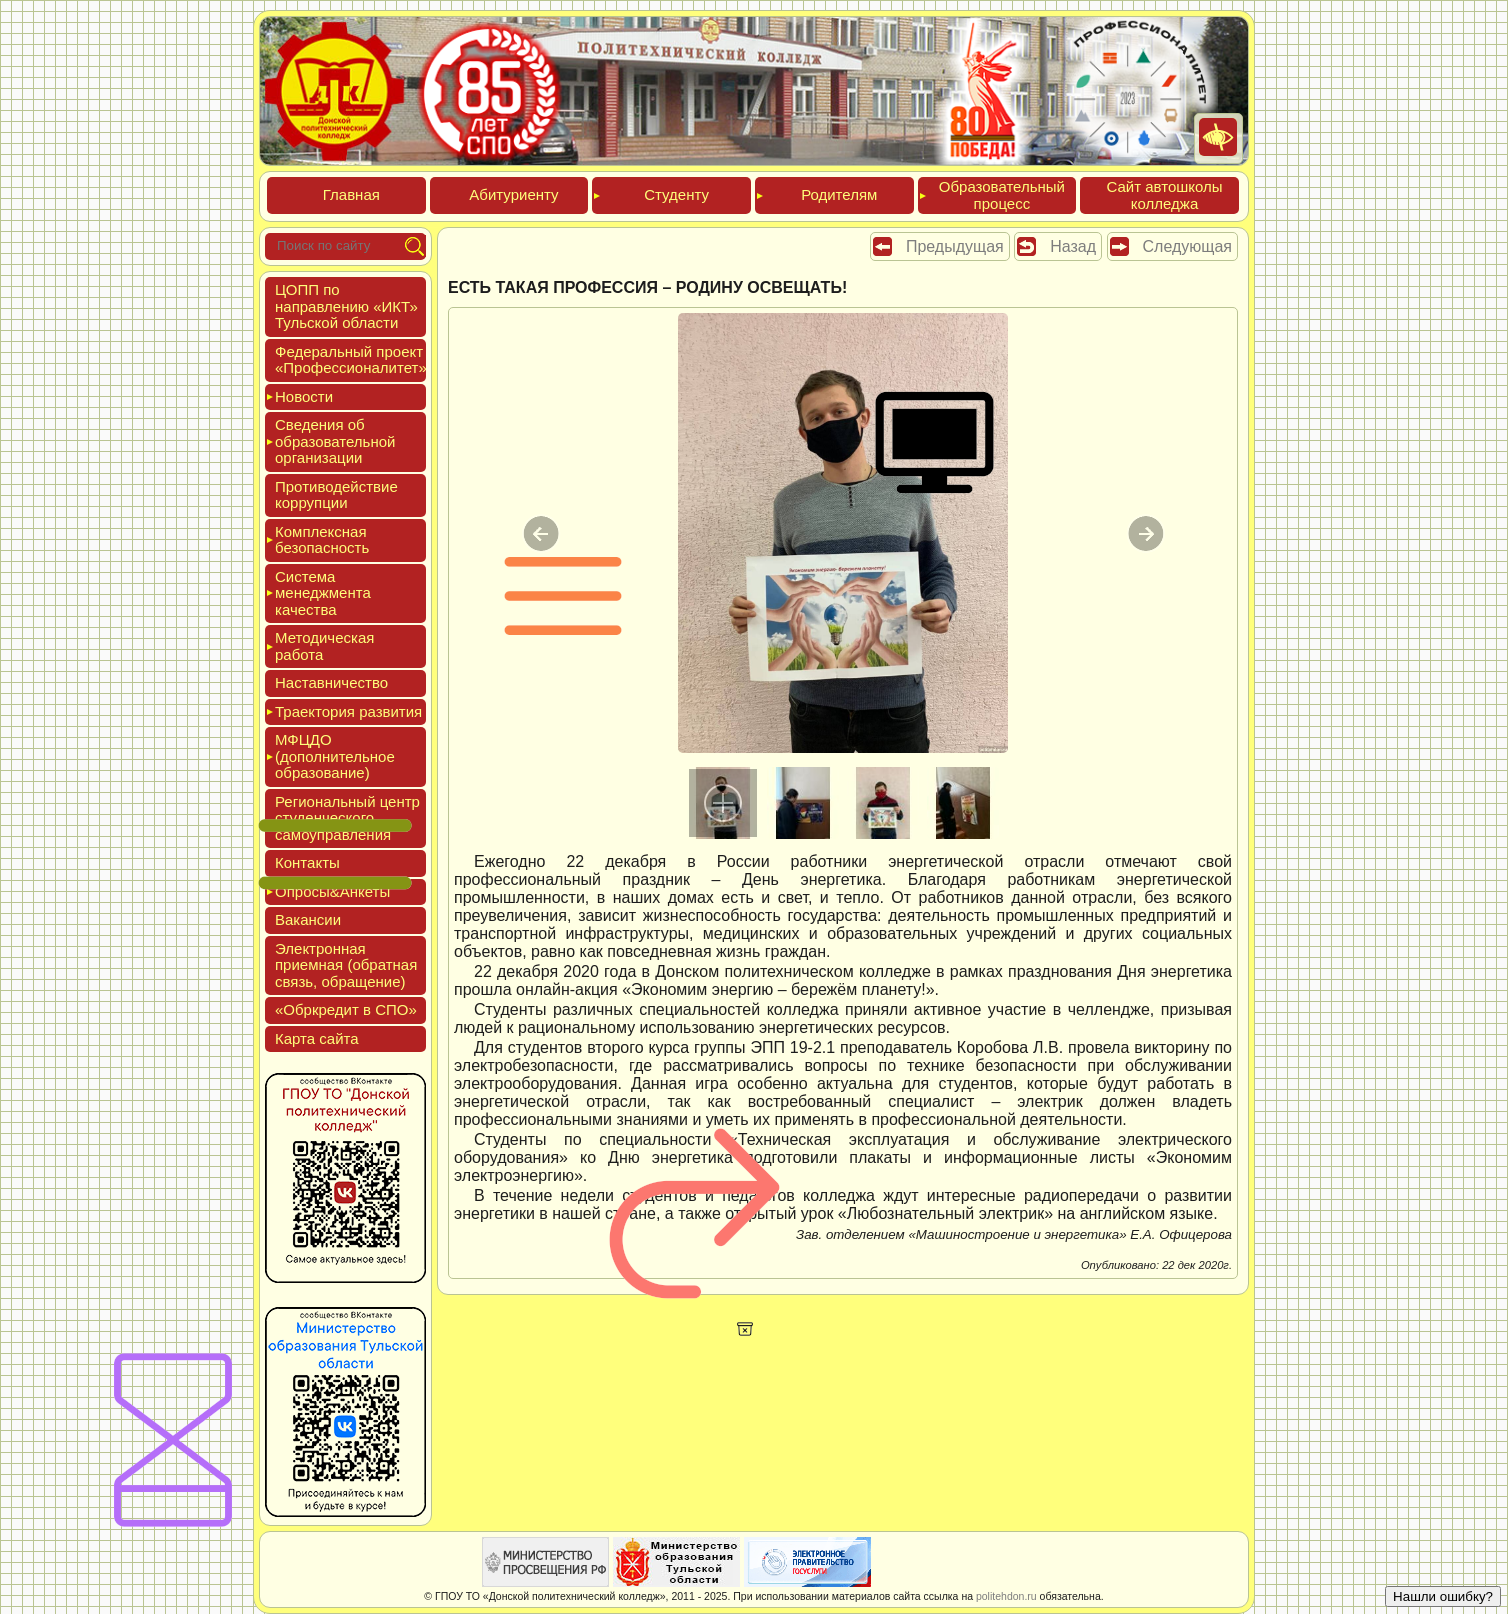 The image size is (1508, 1614). Describe the element at coordinates (694, 1213) in the screenshot. I see `redo last action` at that location.